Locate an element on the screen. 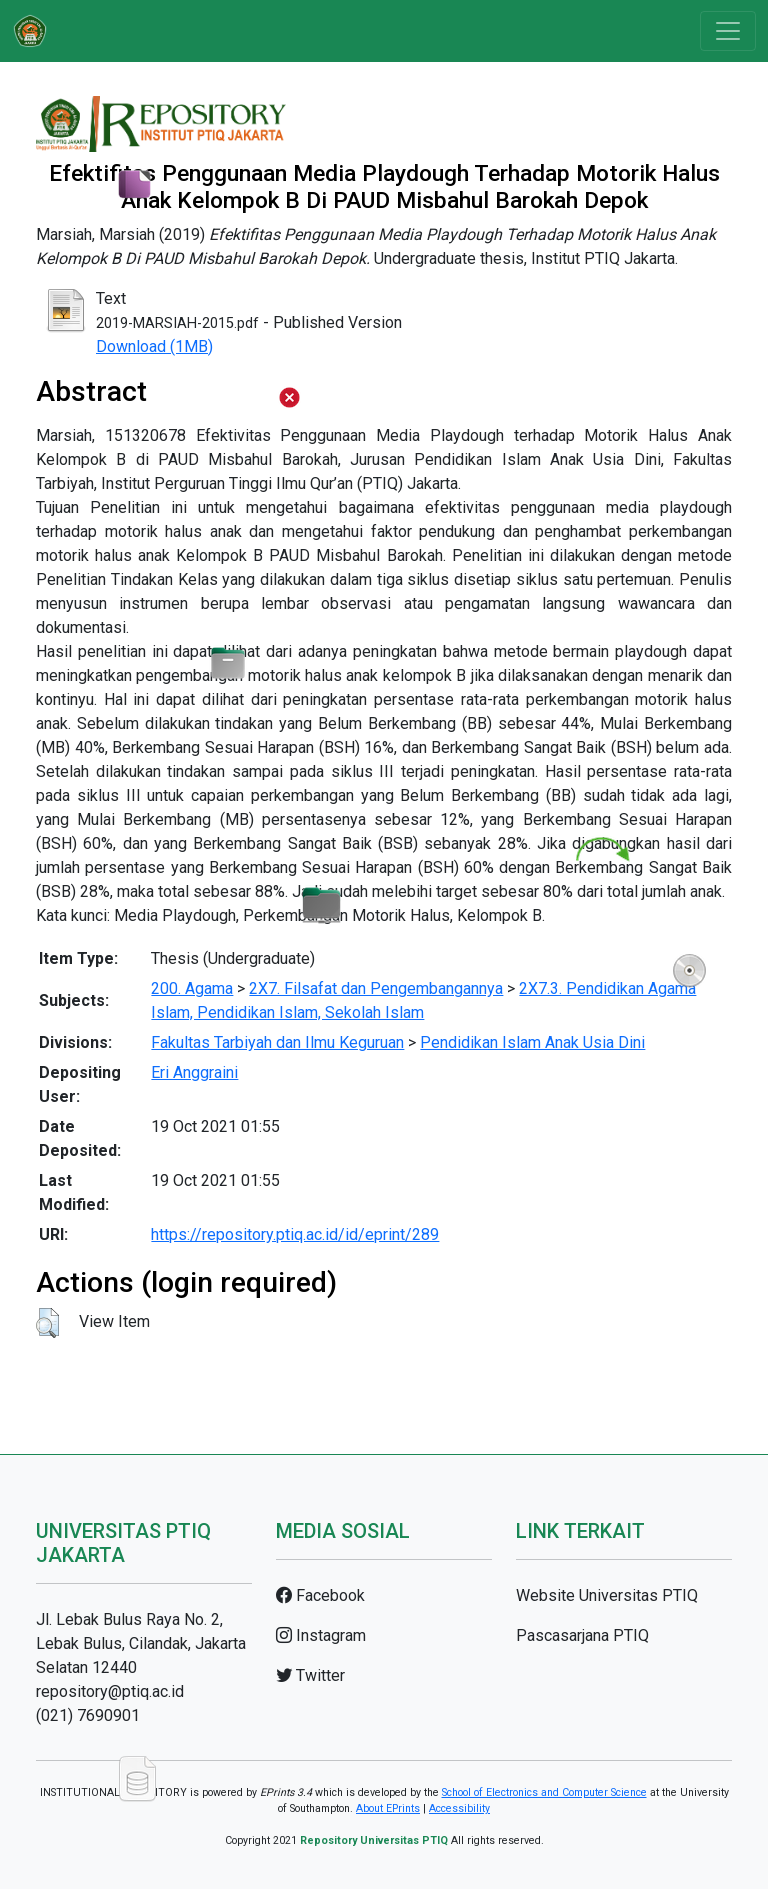 This screenshot has height=1889, width=768. cancel or close a dialog is located at coordinates (289, 397).